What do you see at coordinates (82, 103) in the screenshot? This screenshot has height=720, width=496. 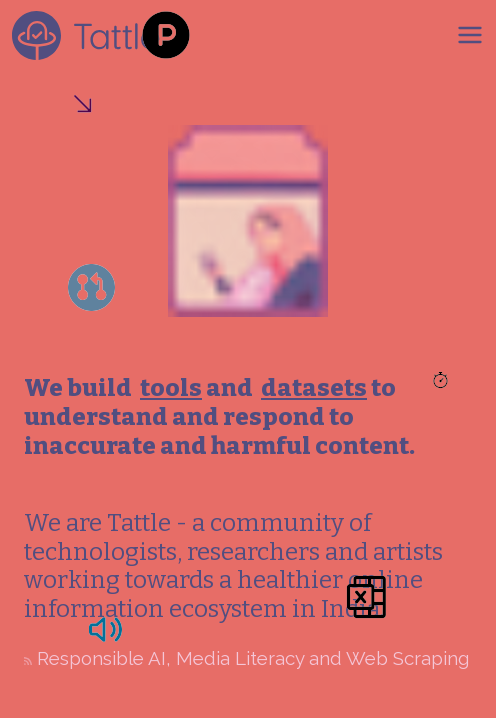 I see `navigate to the next item diagonally` at bounding box center [82, 103].